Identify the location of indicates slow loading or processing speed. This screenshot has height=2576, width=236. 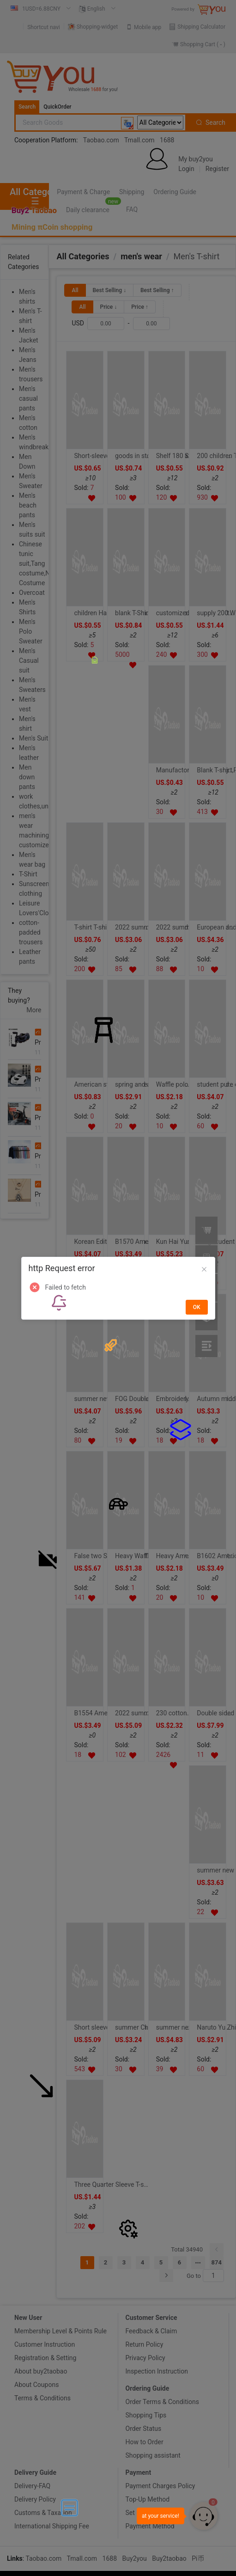
(118, 1504).